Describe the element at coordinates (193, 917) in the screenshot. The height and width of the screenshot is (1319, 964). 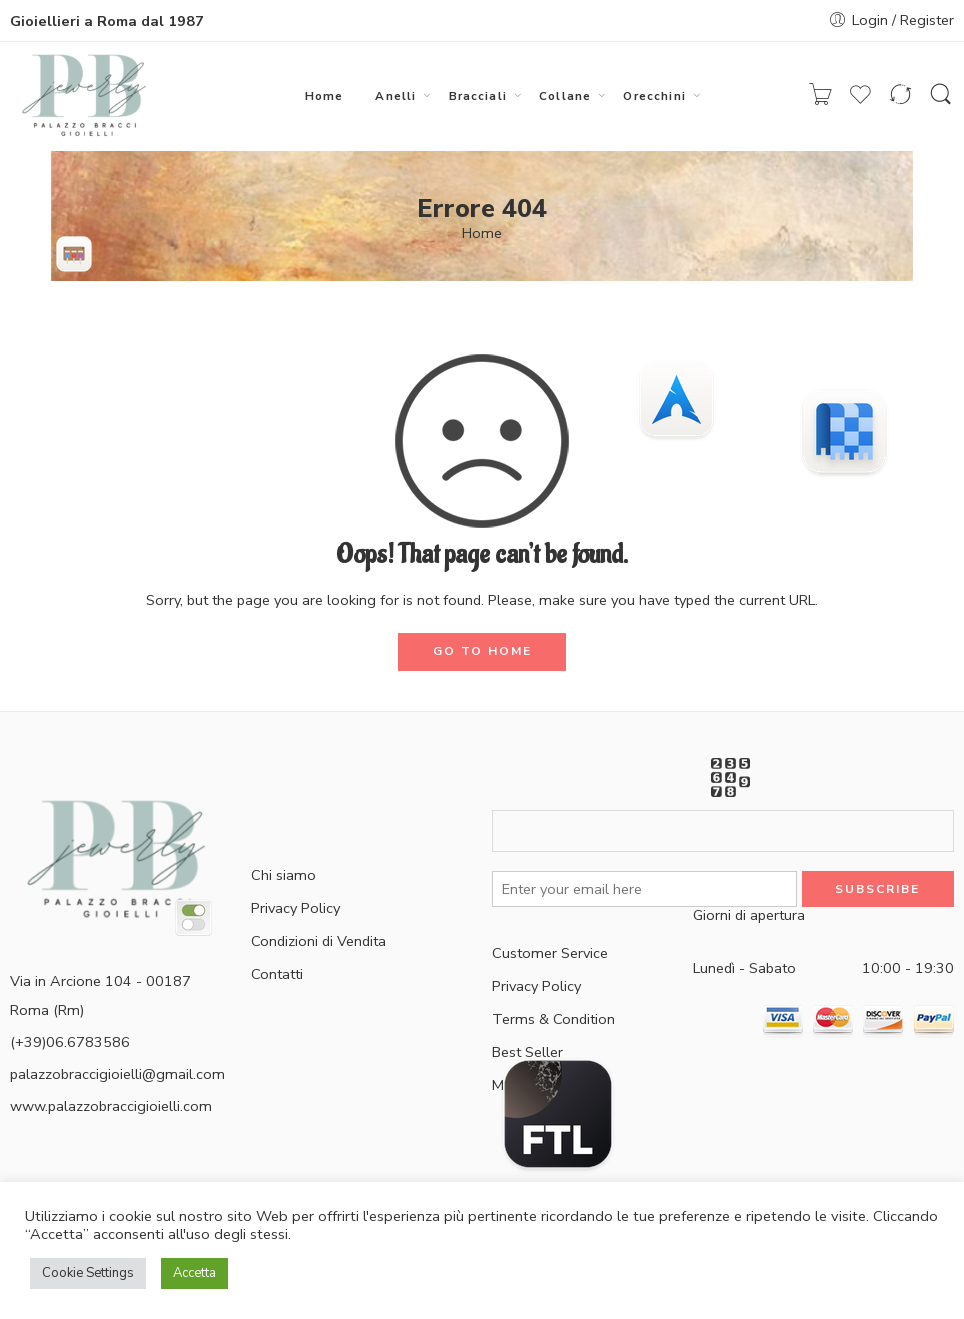
I see `open unity tweak tool settings` at that location.